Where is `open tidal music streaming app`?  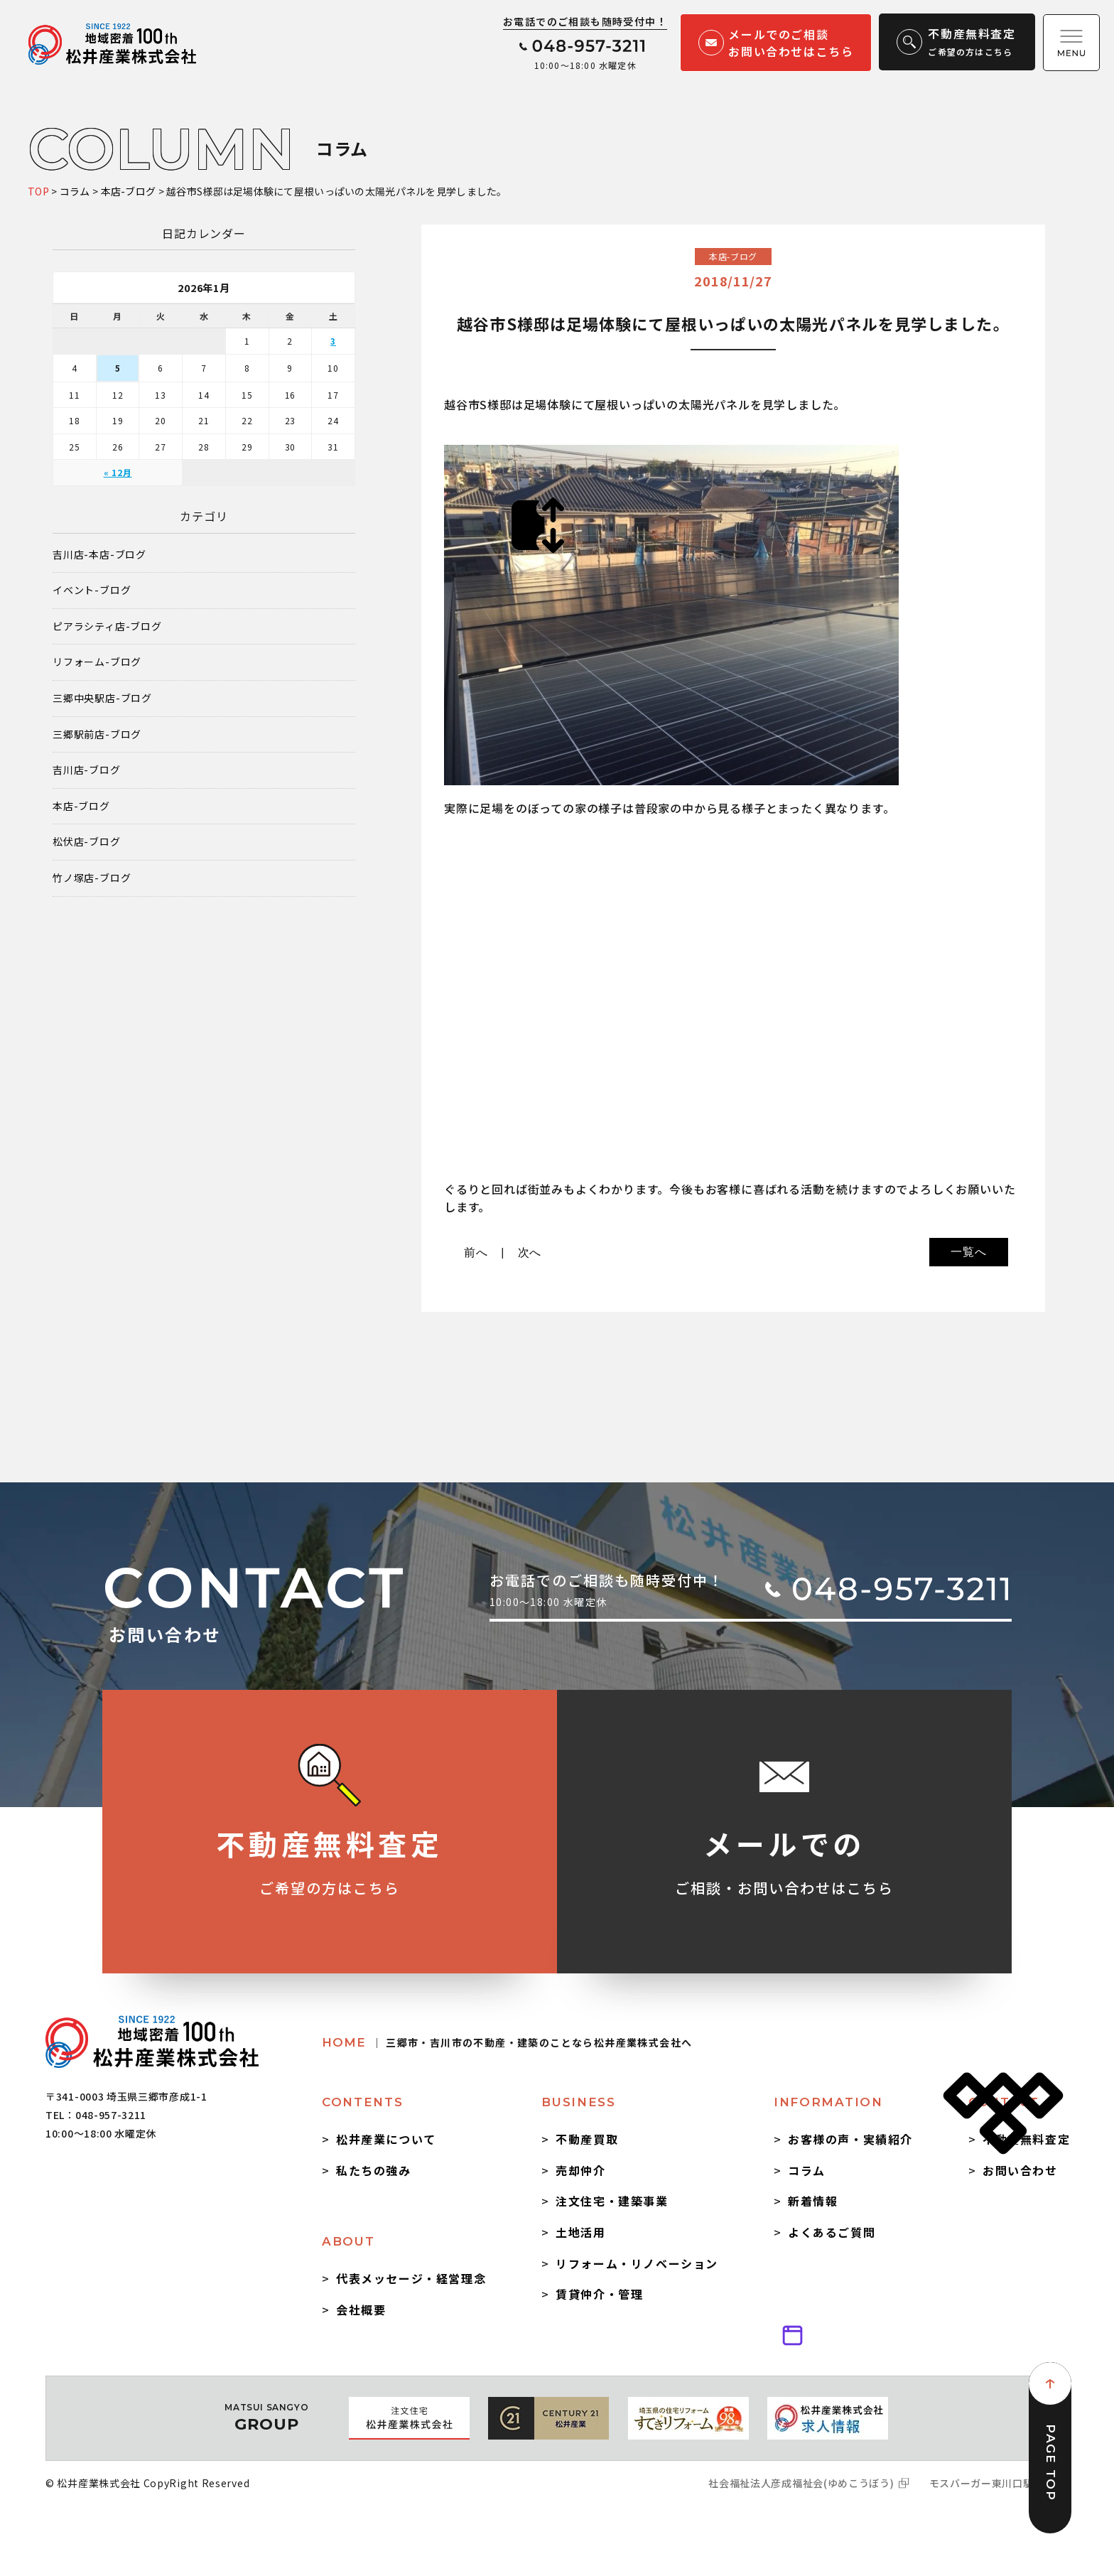
open tidal music streaming app is located at coordinates (1003, 2111).